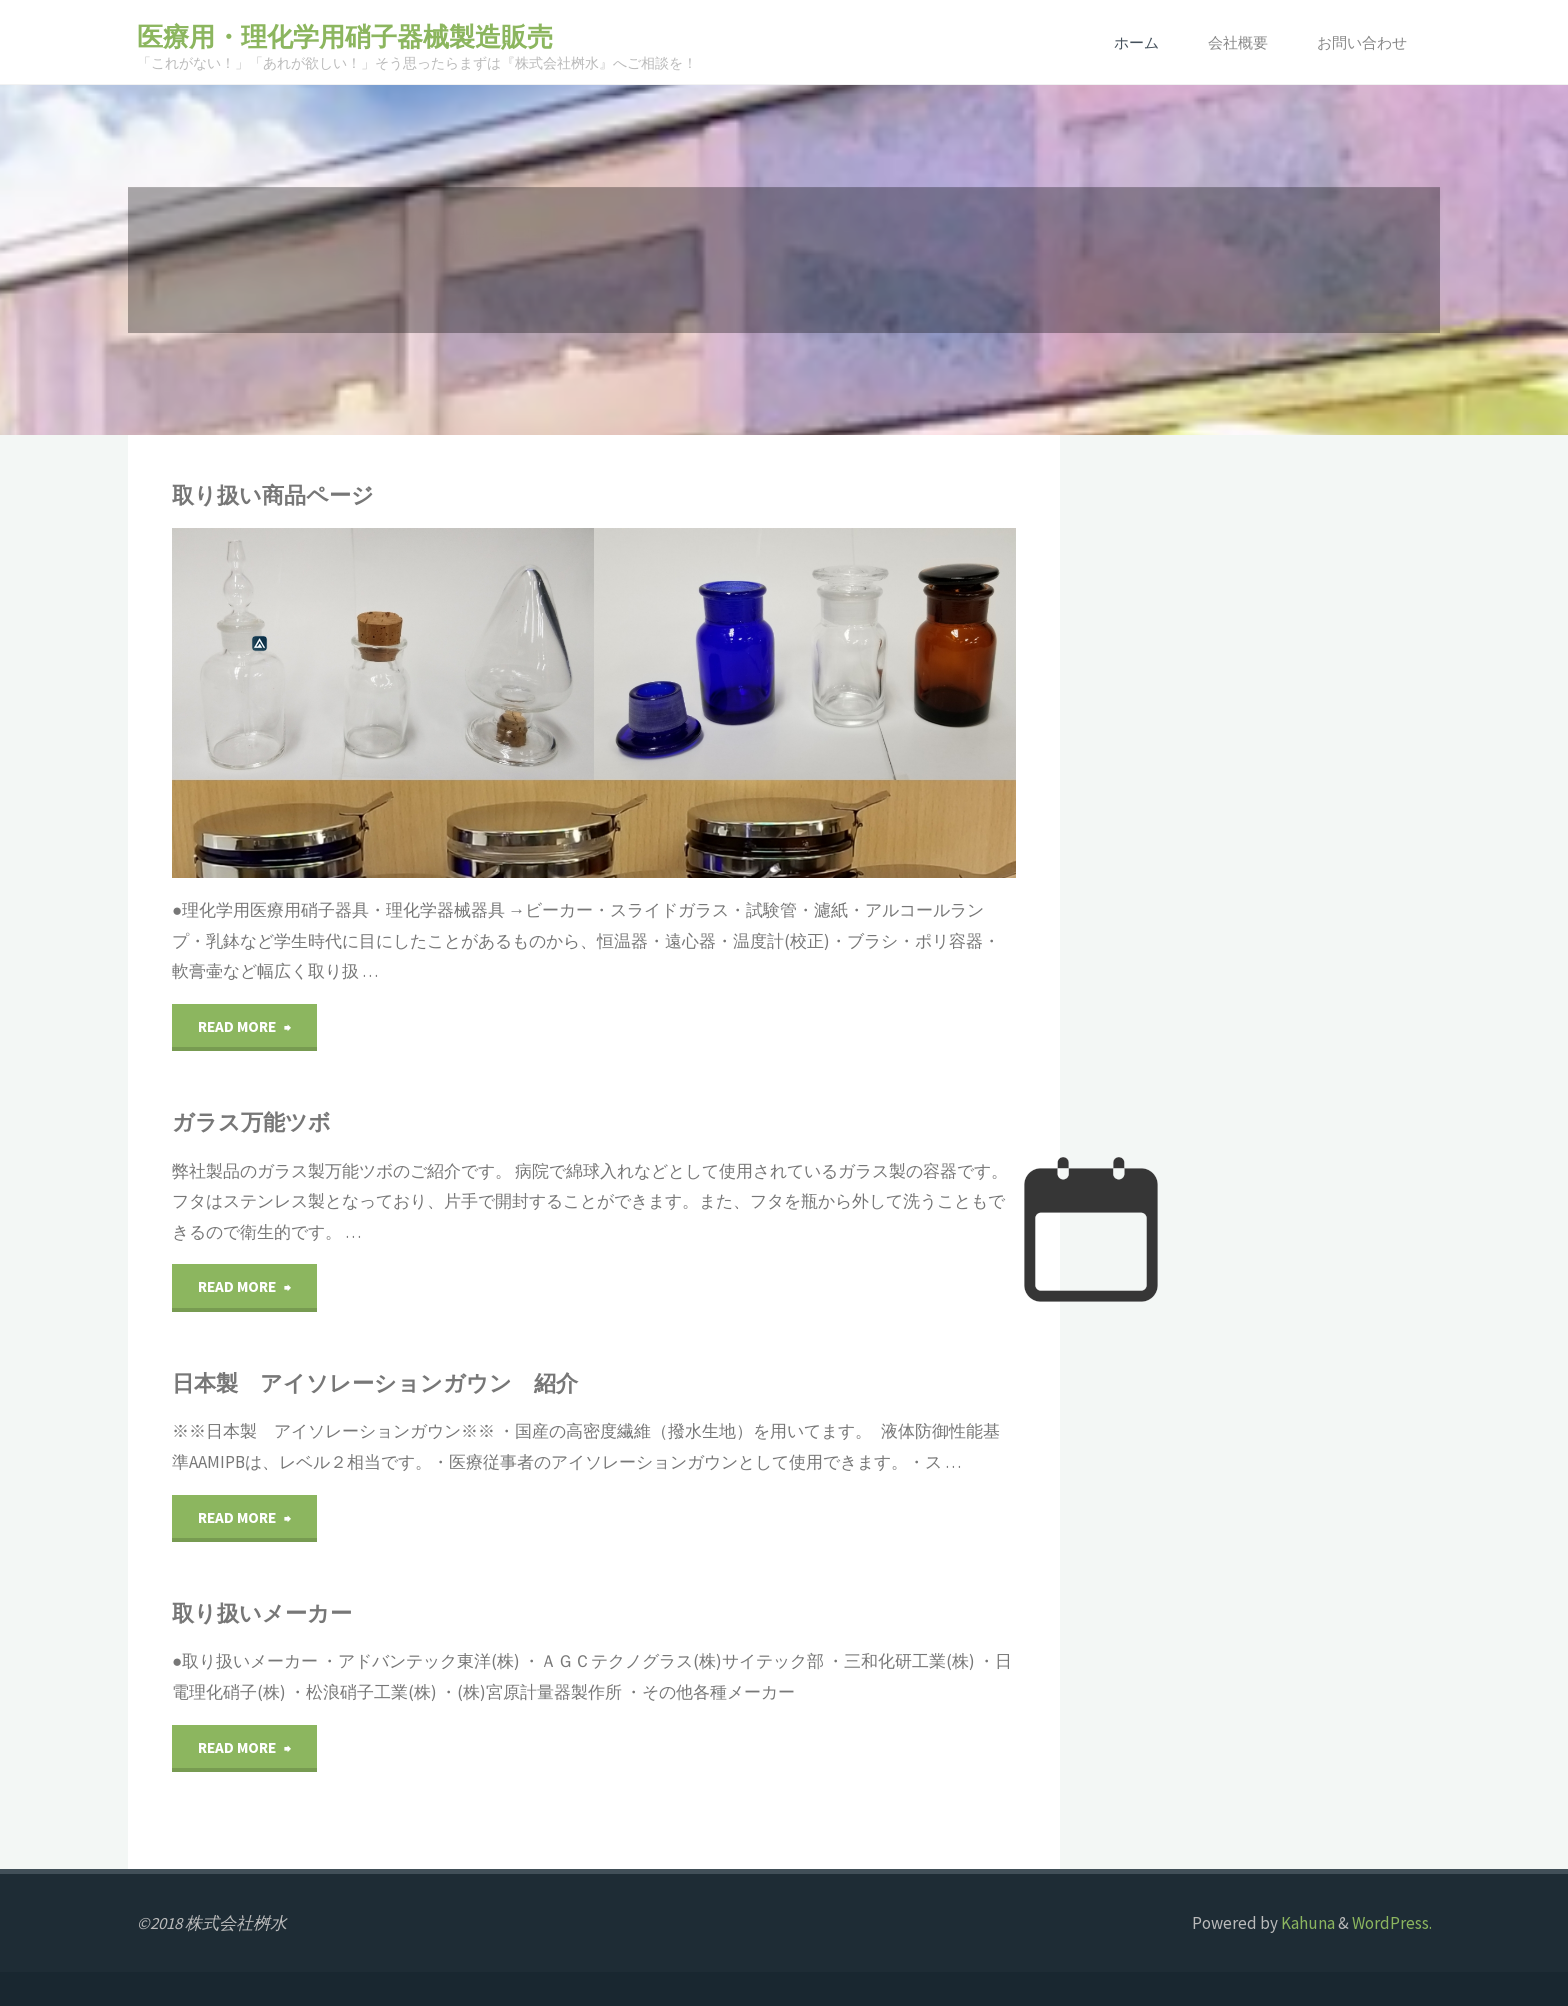 This screenshot has height=2006, width=1568. What do you see at coordinates (1091, 1235) in the screenshot?
I see `open calendar app` at bounding box center [1091, 1235].